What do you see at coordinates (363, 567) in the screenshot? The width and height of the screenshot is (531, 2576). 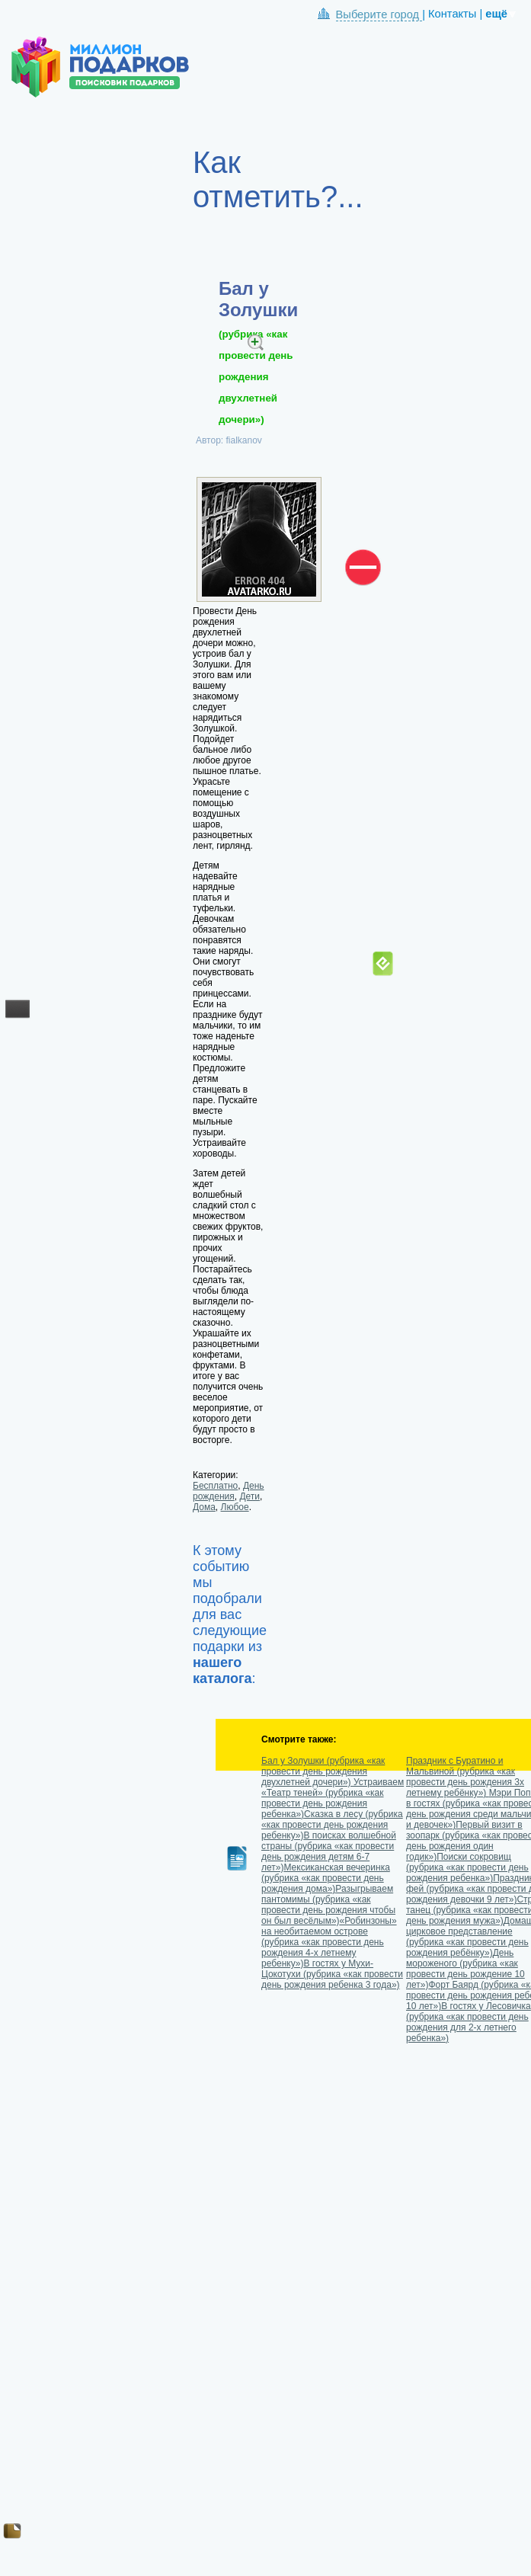 I see `indicates an error has occurred` at bounding box center [363, 567].